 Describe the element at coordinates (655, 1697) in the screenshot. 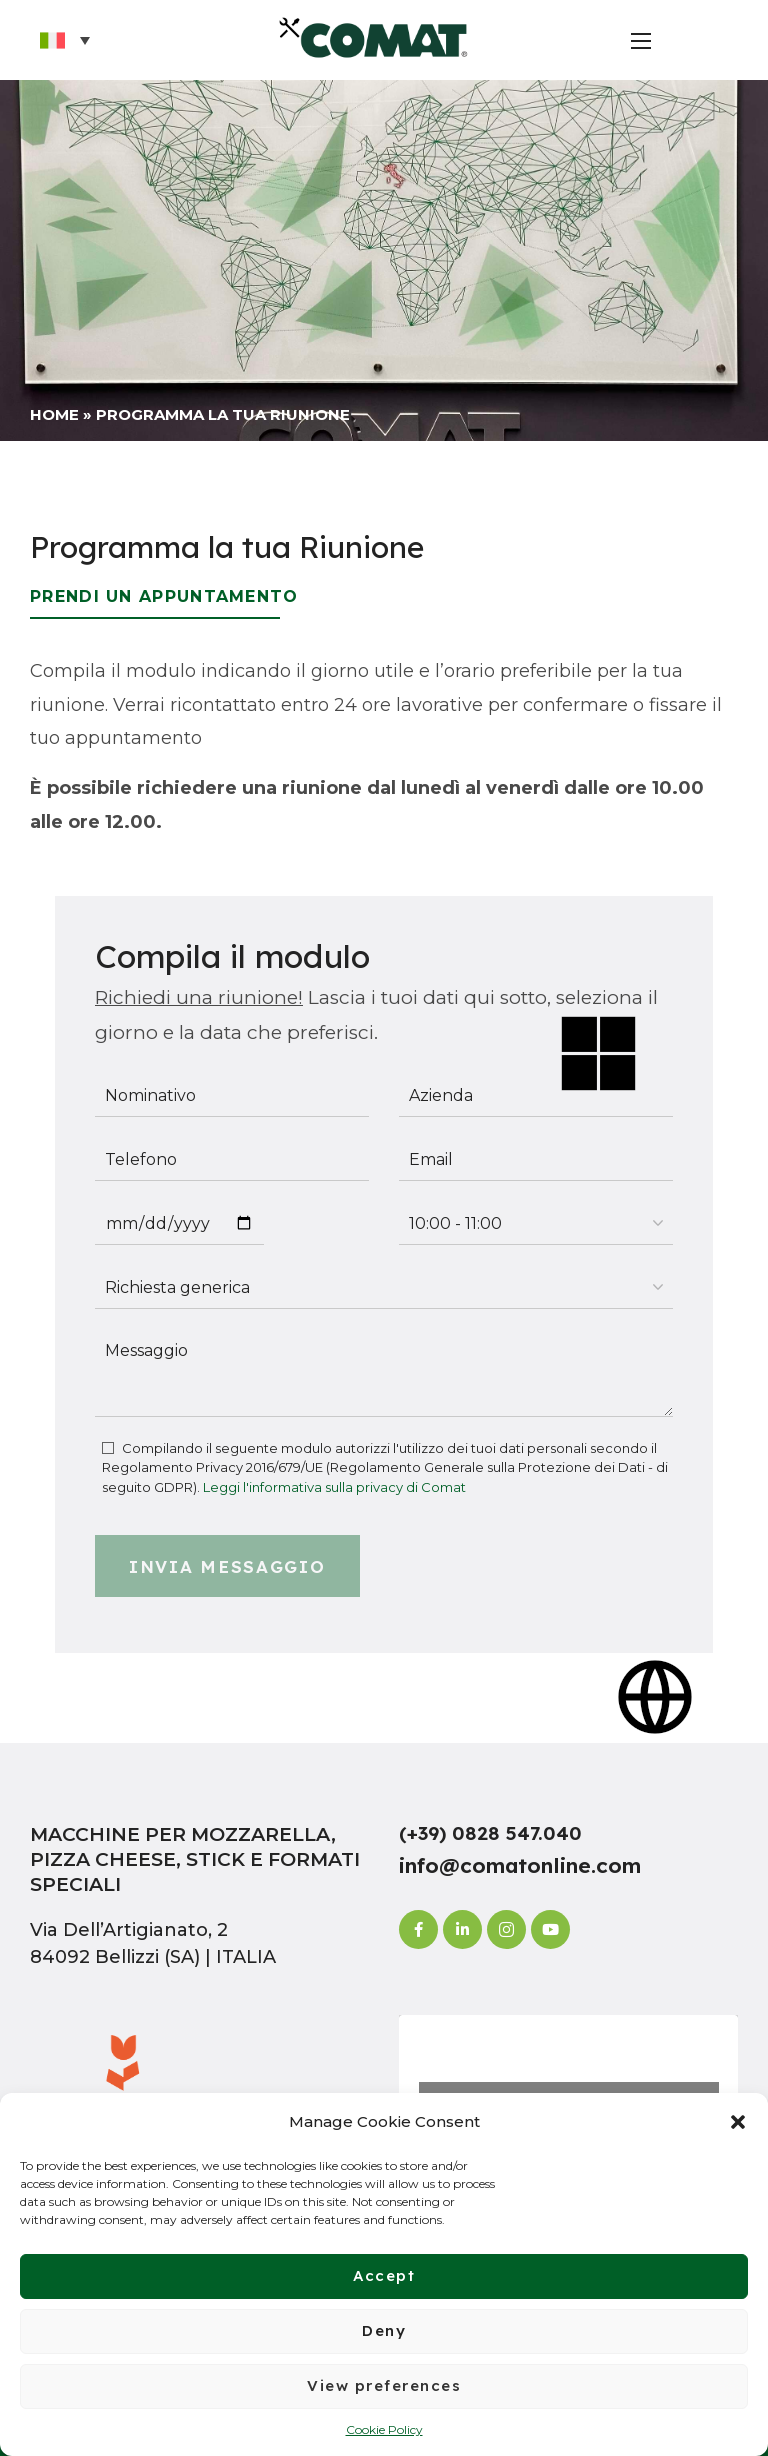

I see `switch to global or international settings` at that location.